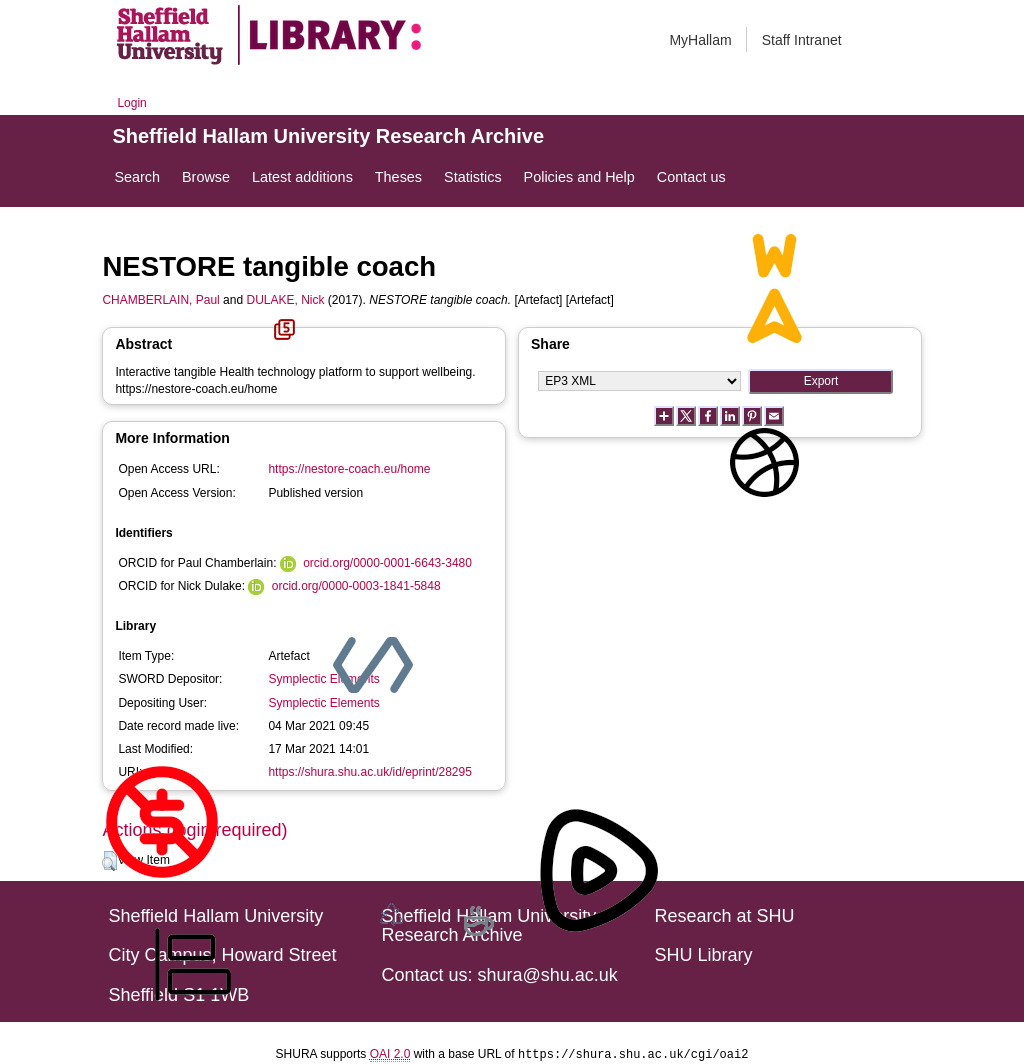  I want to click on navigate west, so click(774, 288).